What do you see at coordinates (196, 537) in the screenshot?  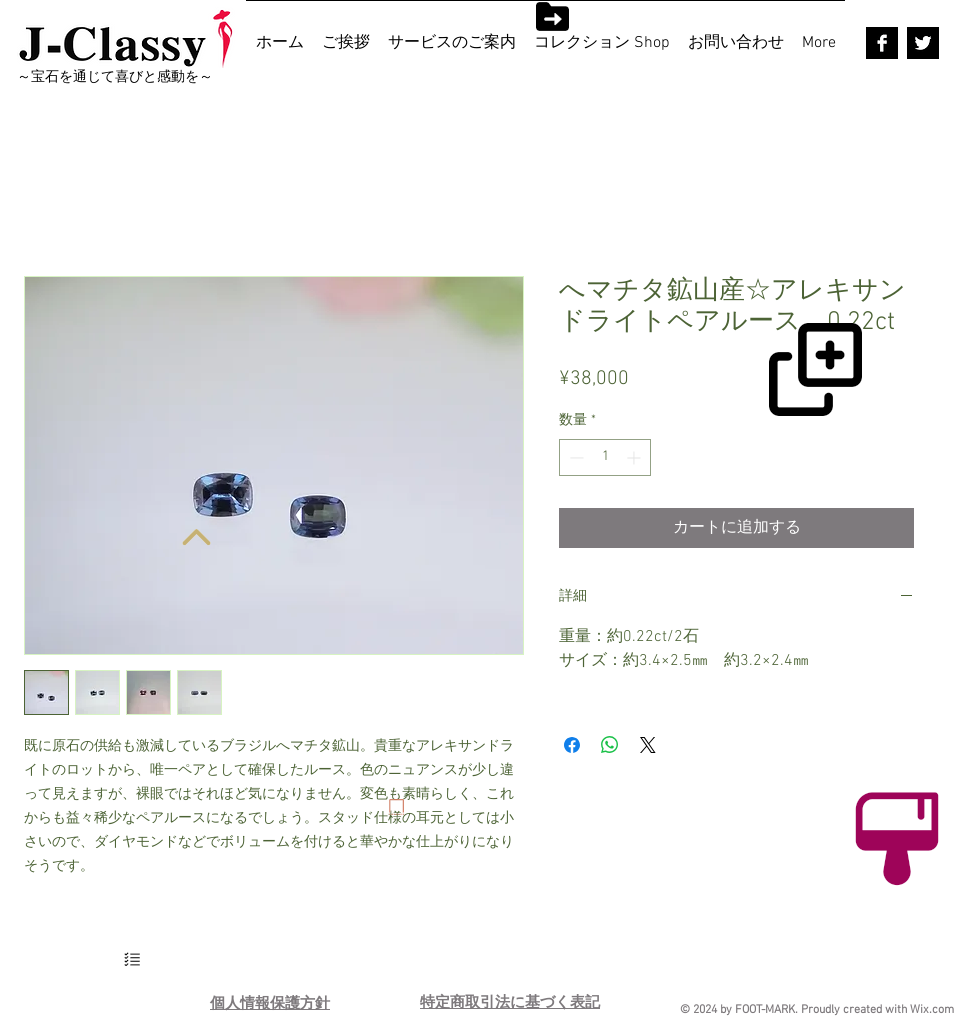 I see `collapse an expanded section` at bounding box center [196, 537].